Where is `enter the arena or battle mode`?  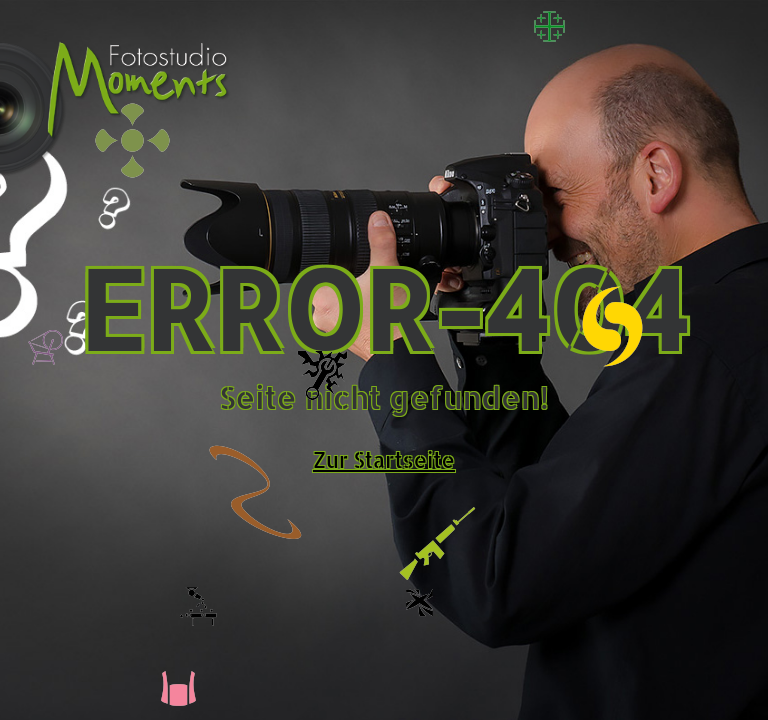 enter the arena or battle mode is located at coordinates (178, 688).